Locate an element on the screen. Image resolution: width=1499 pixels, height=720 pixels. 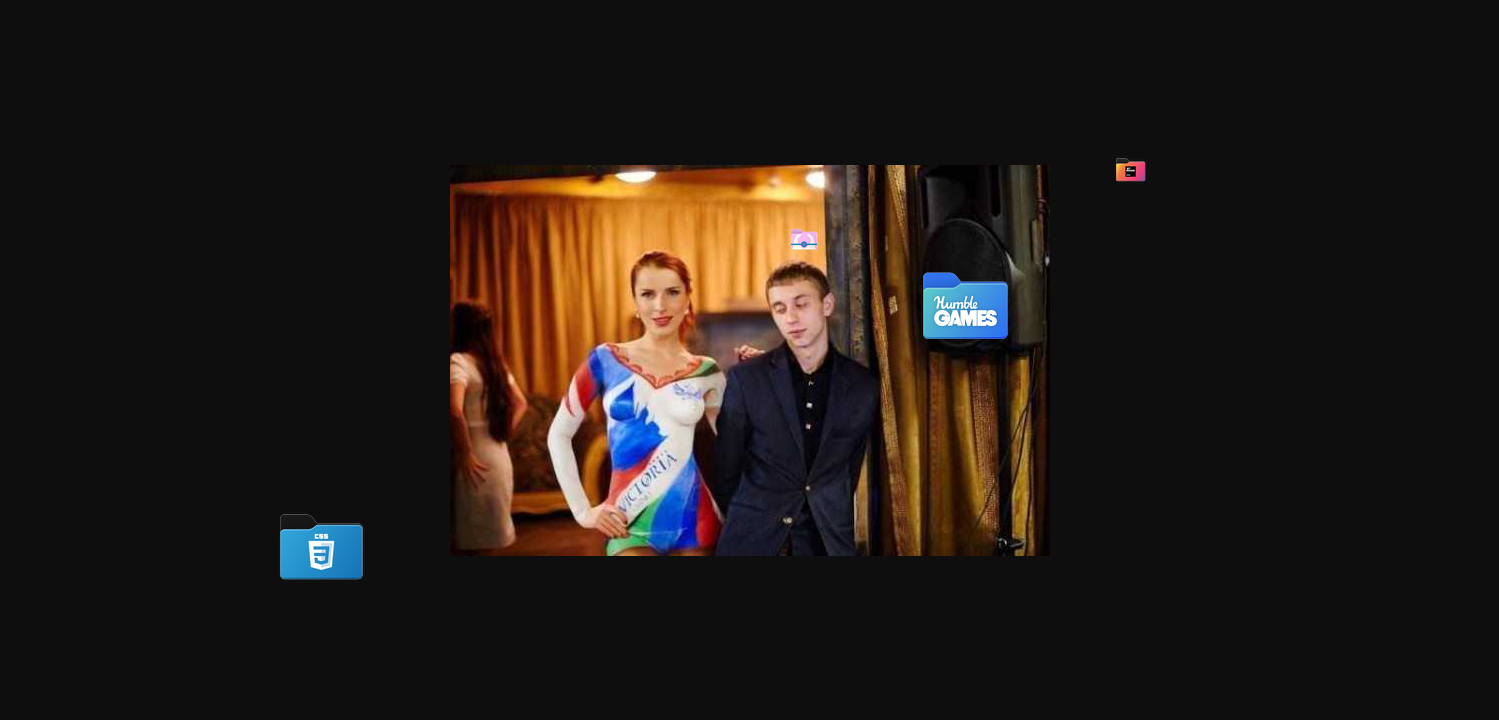
open humble games folder is located at coordinates (965, 308).